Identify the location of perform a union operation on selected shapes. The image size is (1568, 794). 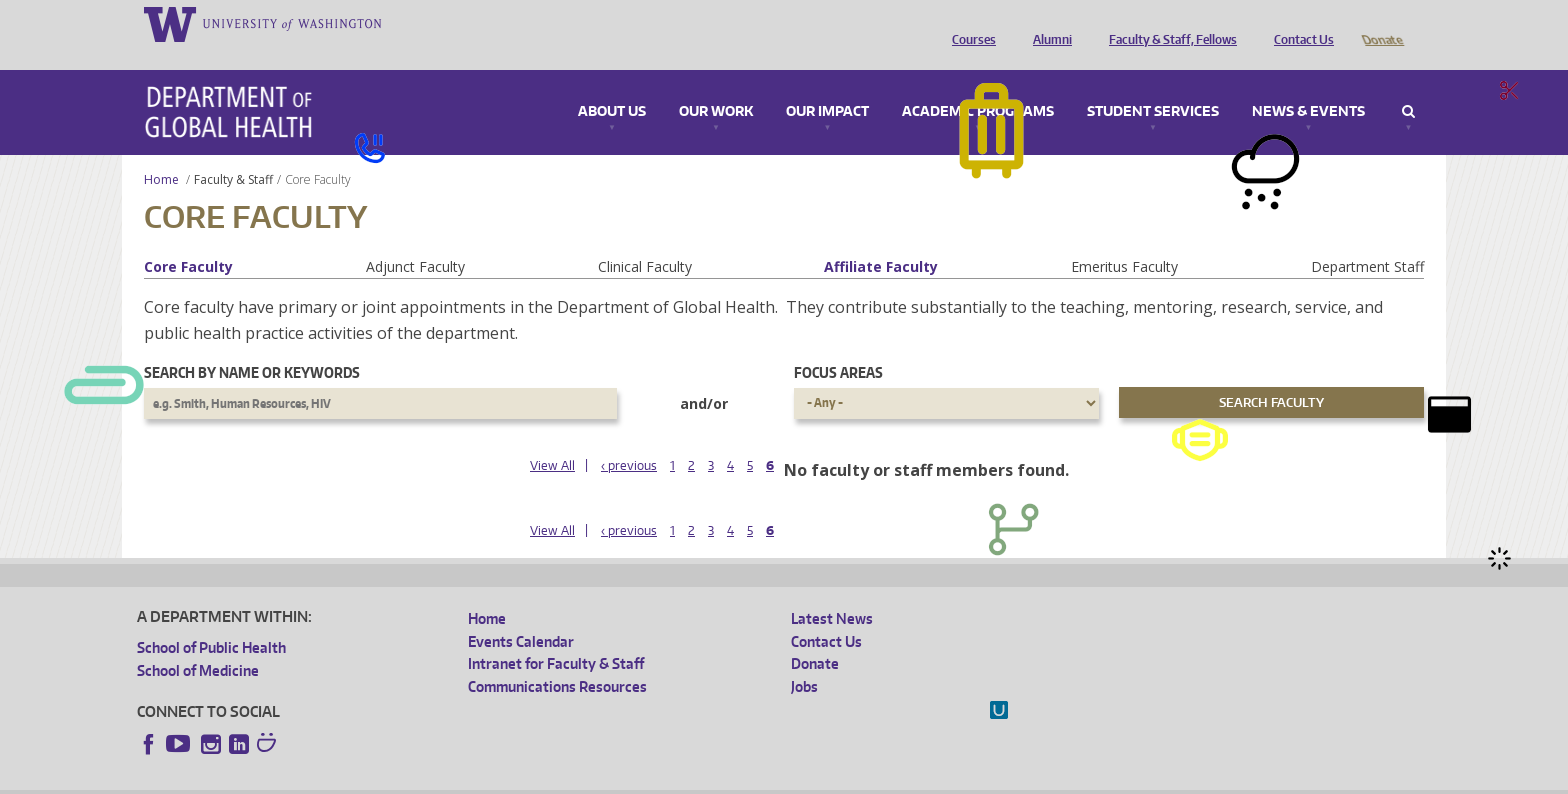
(999, 710).